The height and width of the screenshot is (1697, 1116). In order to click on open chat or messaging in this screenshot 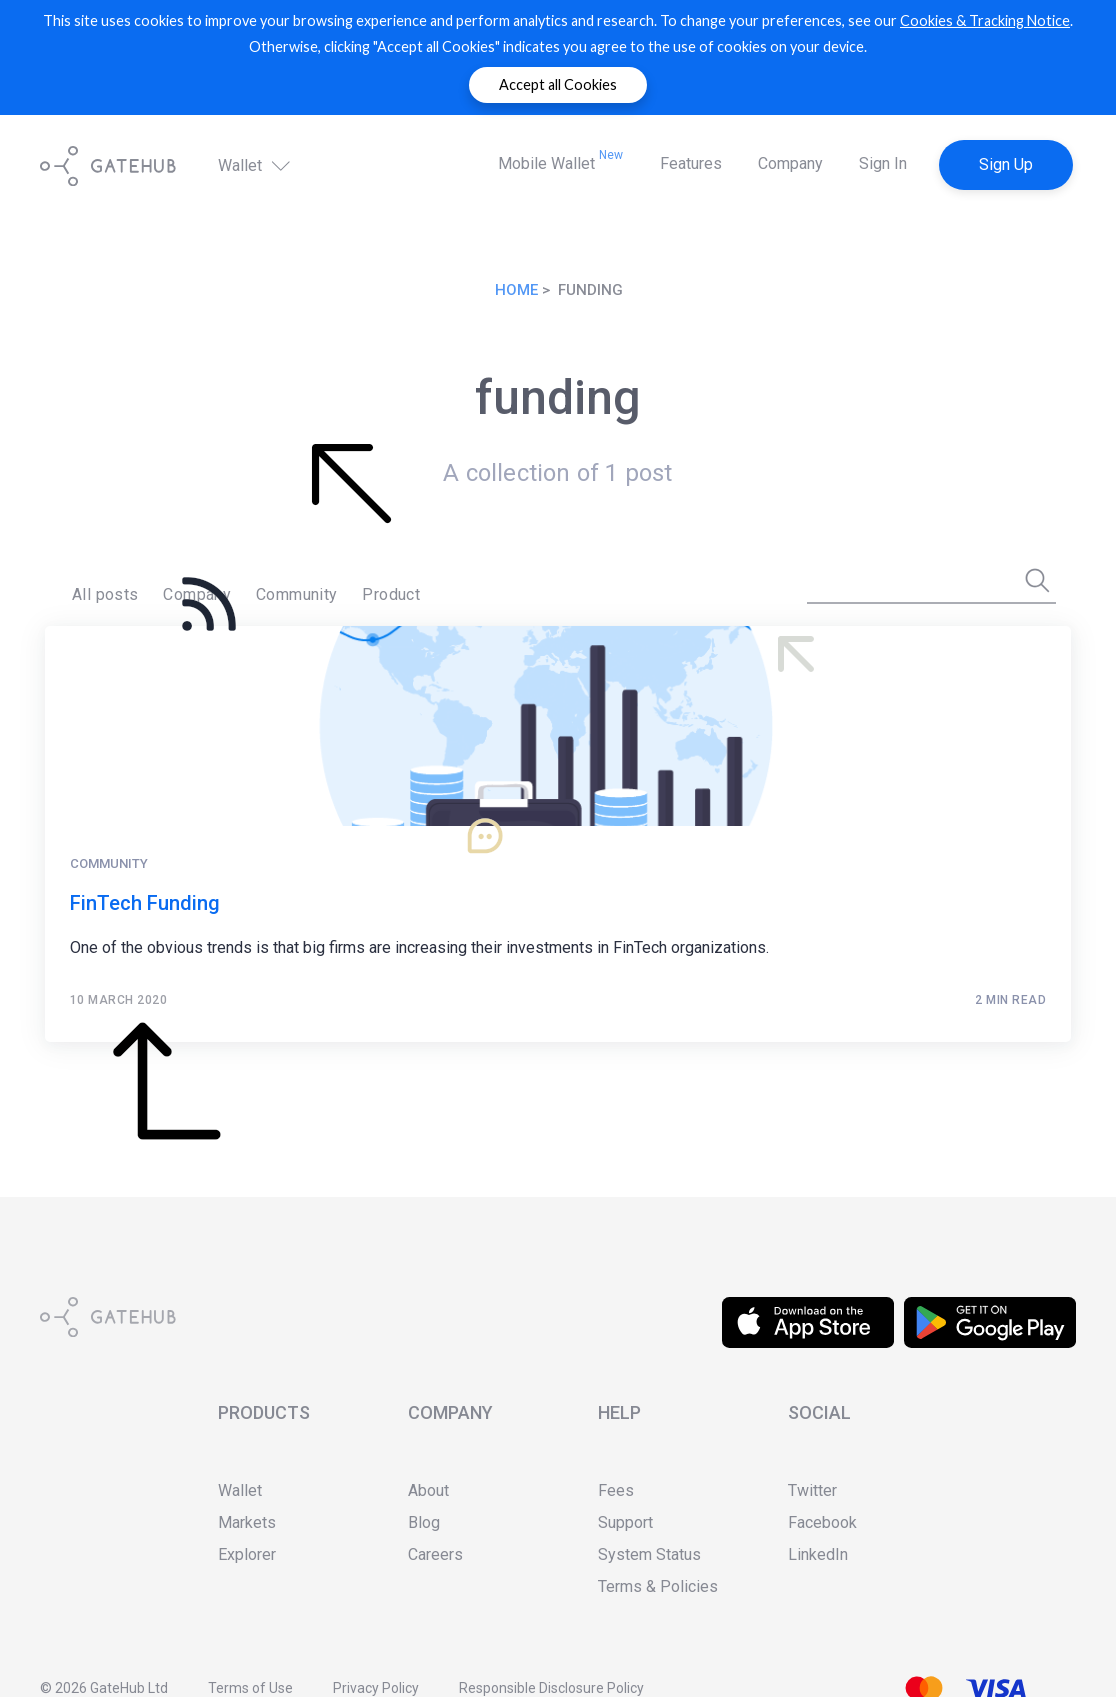, I will do `click(484, 836)`.